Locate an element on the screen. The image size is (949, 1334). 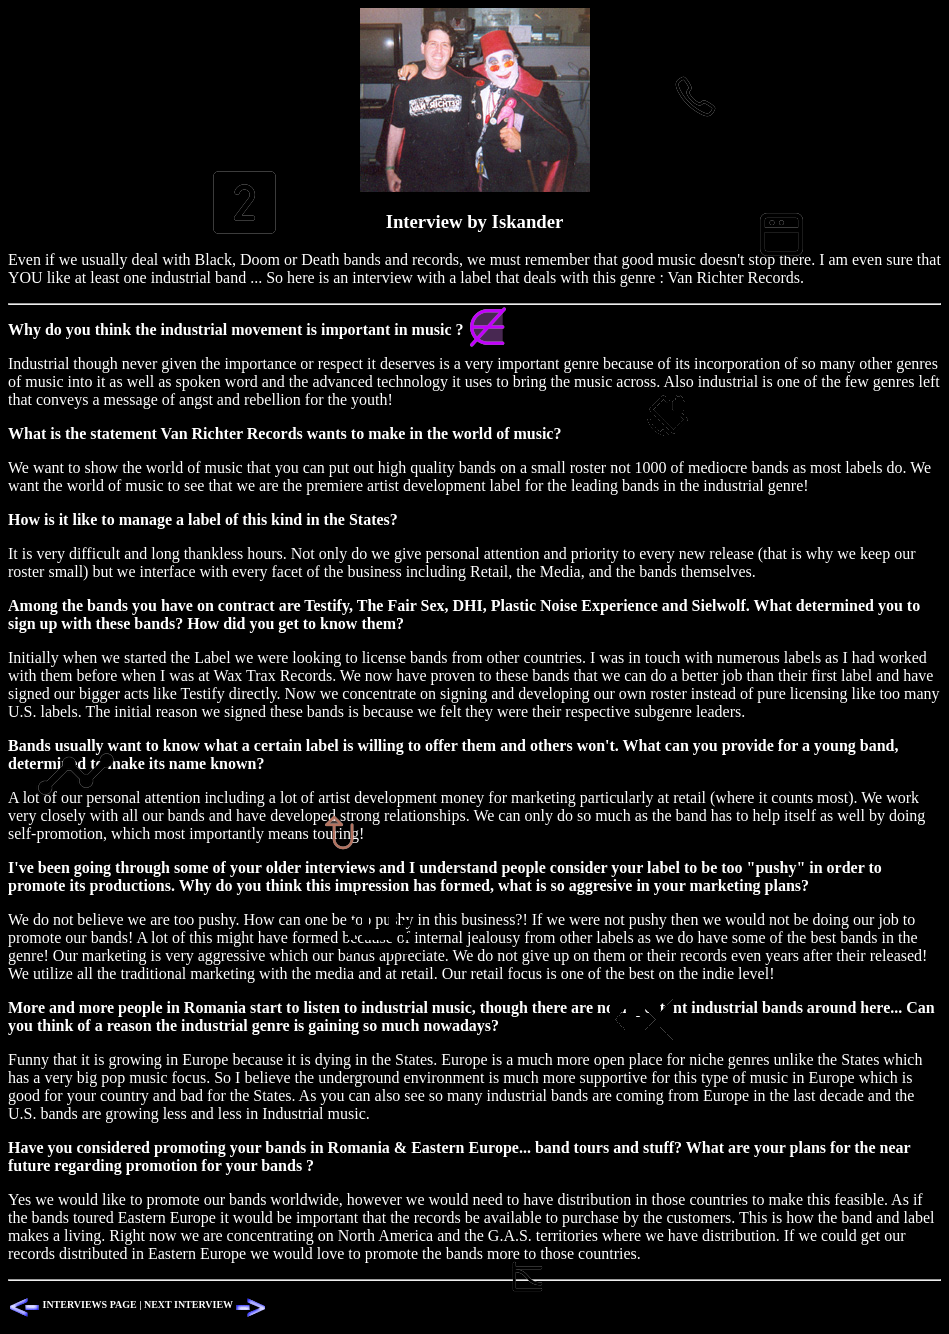
switch between front and rear camera during video recording is located at coordinates (641, 1019).